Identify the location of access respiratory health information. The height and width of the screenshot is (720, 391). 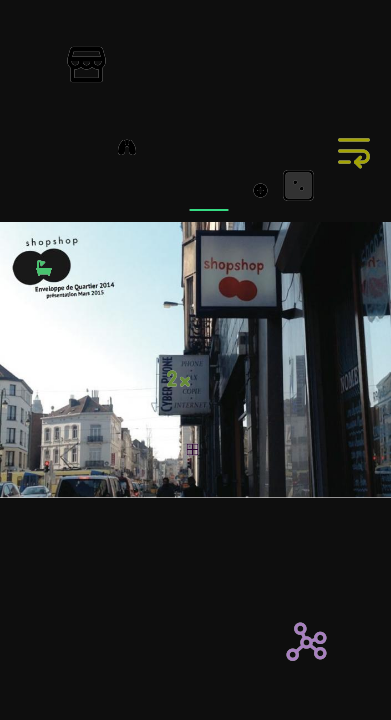
(127, 147).